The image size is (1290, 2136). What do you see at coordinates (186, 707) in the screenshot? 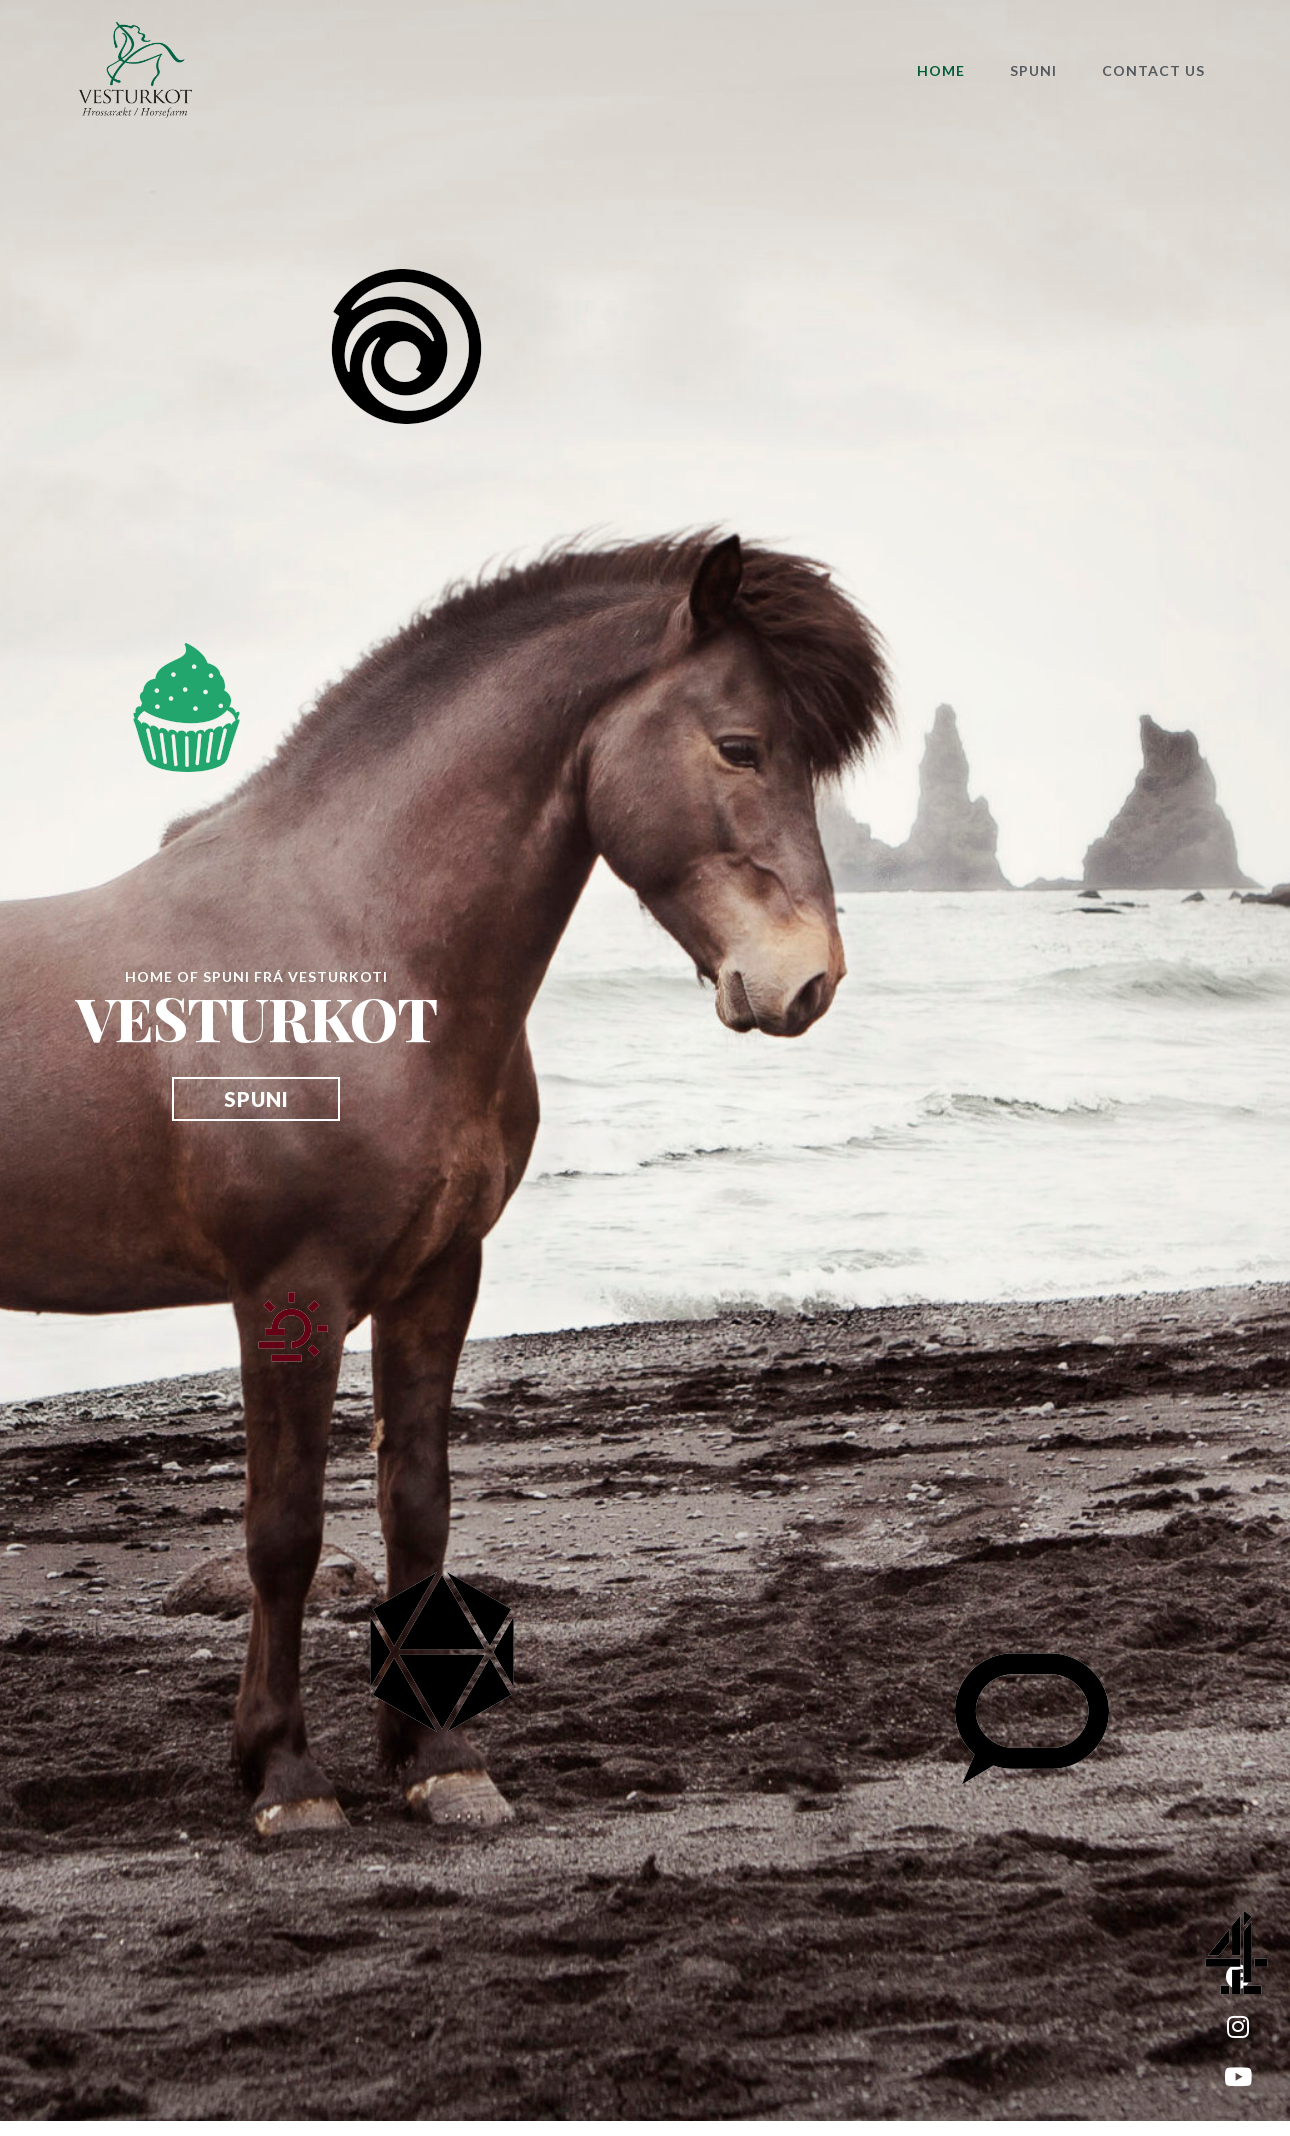
I see `vanilla extract css framework logo` at bounding box center [186, 707].